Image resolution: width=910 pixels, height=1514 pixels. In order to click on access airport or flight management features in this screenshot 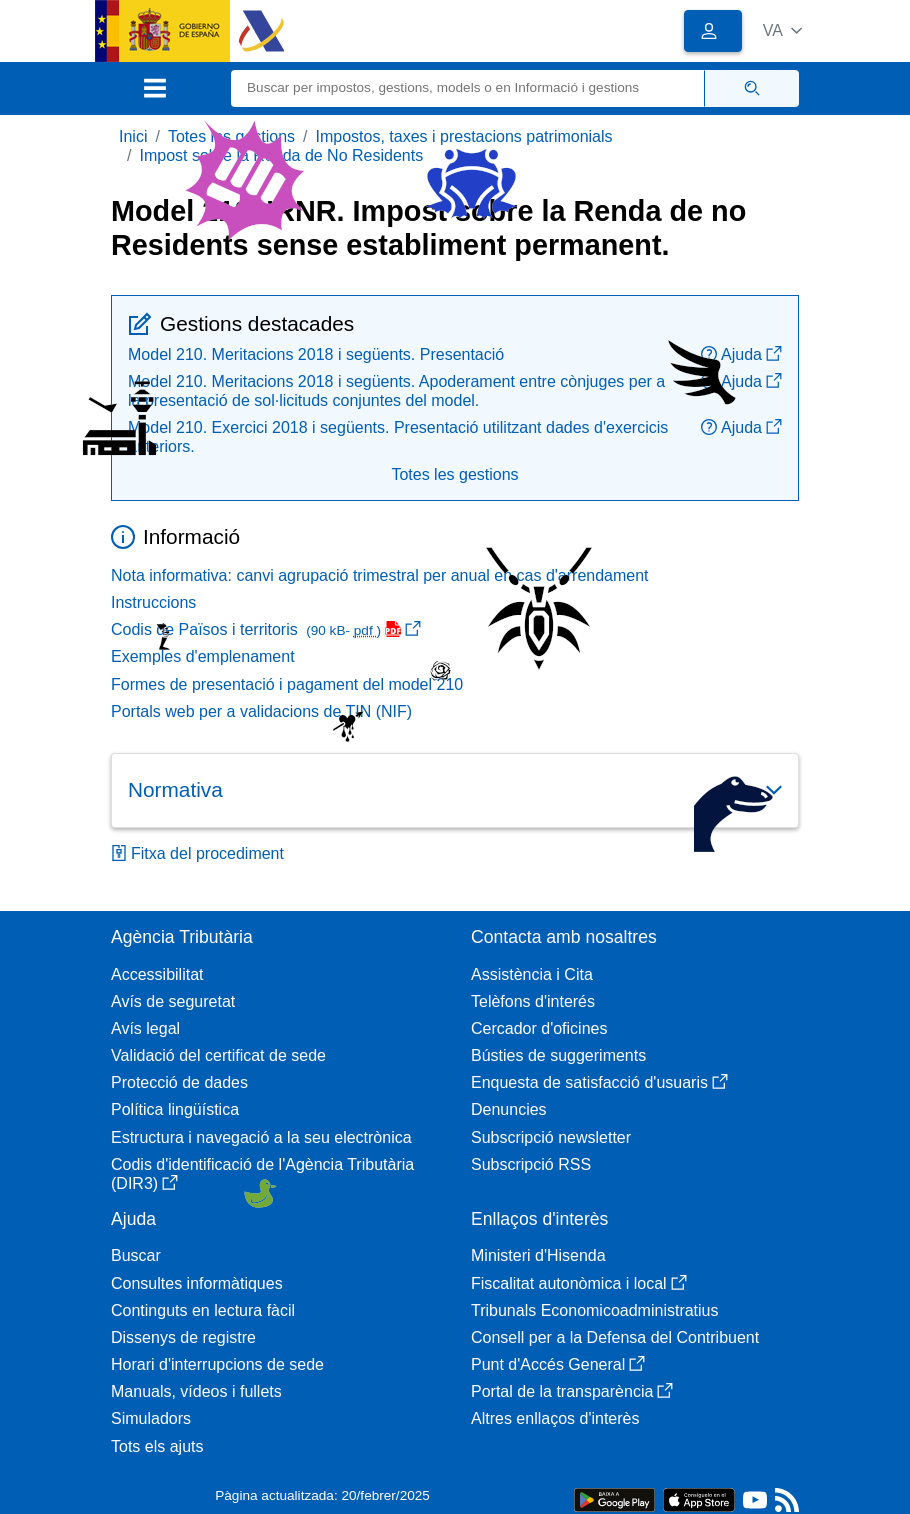, I will do `click(119, 418)`.